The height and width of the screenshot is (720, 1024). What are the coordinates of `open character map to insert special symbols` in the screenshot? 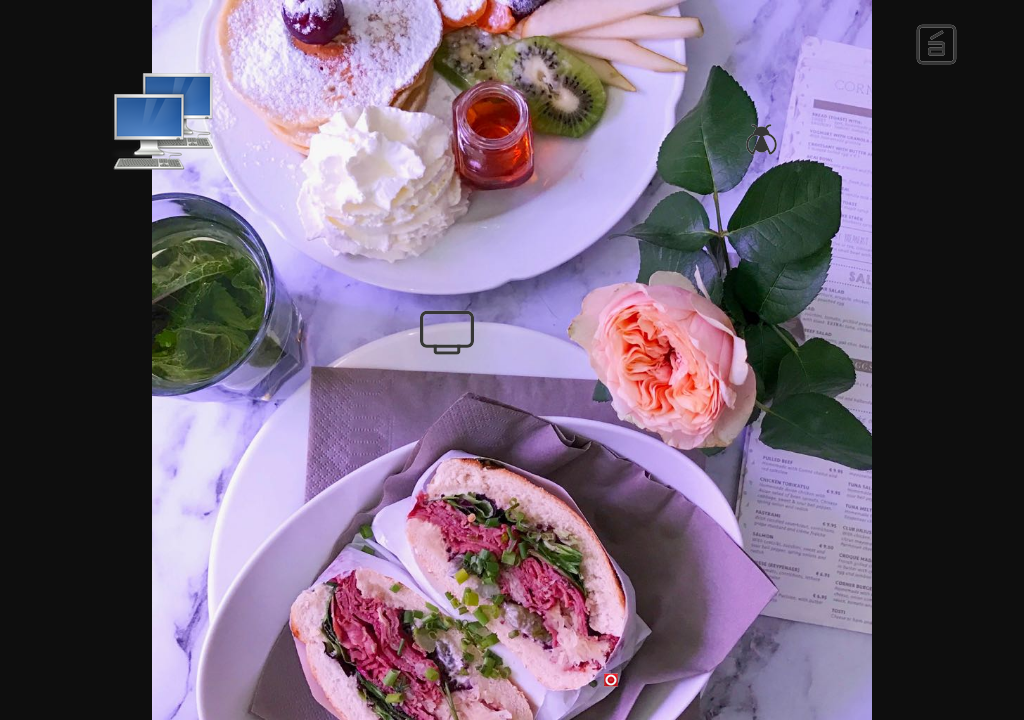 It's located at (936, 44).